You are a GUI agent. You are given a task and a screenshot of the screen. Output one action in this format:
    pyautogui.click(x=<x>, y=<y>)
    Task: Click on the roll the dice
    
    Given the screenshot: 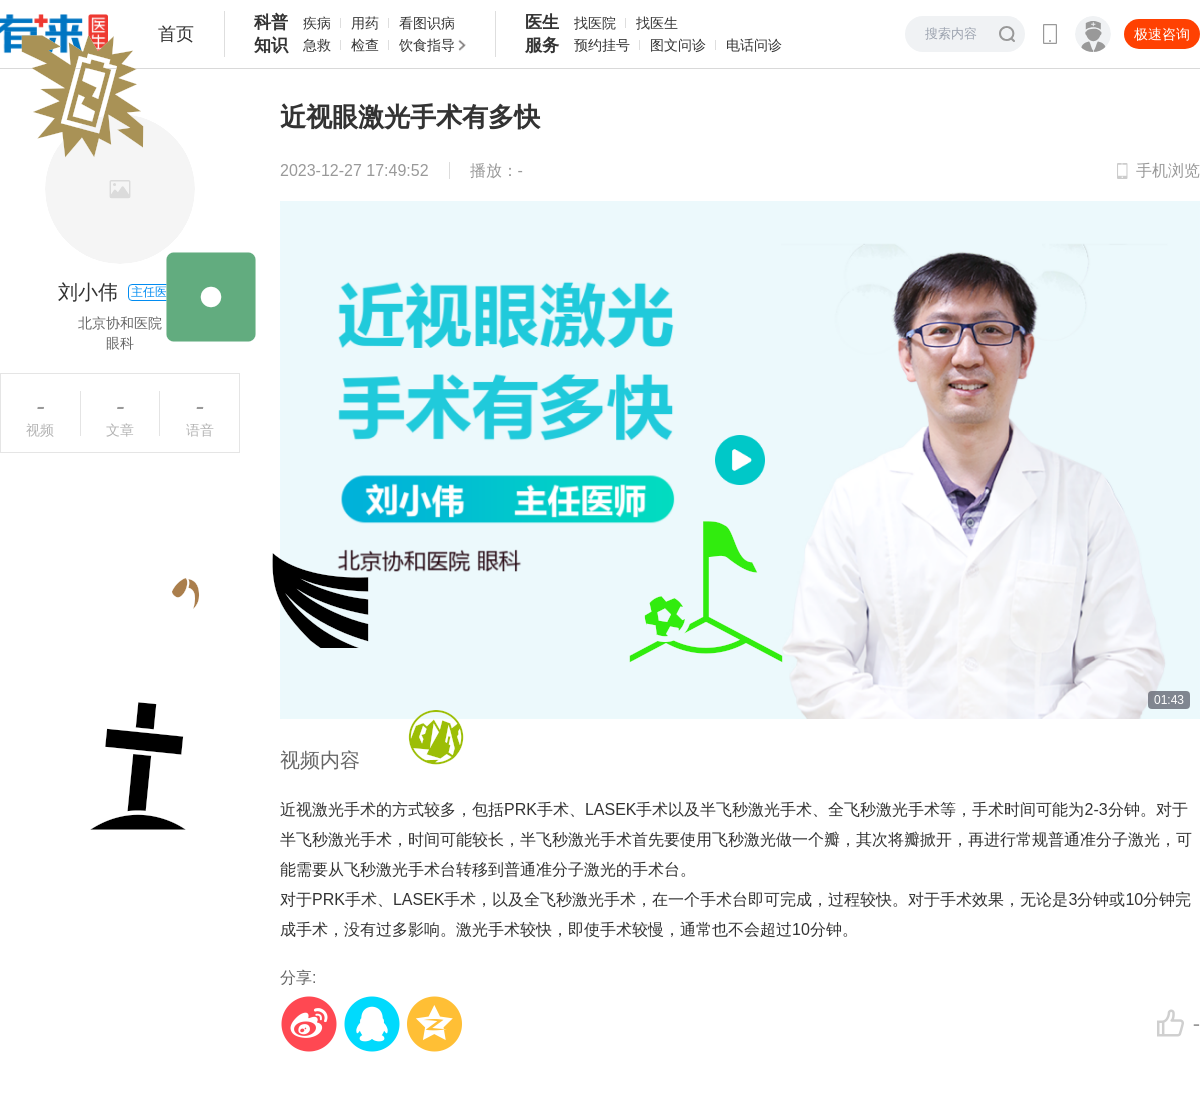 What is the action you would take?
    pyautogui.click(x=211, y=297)
    